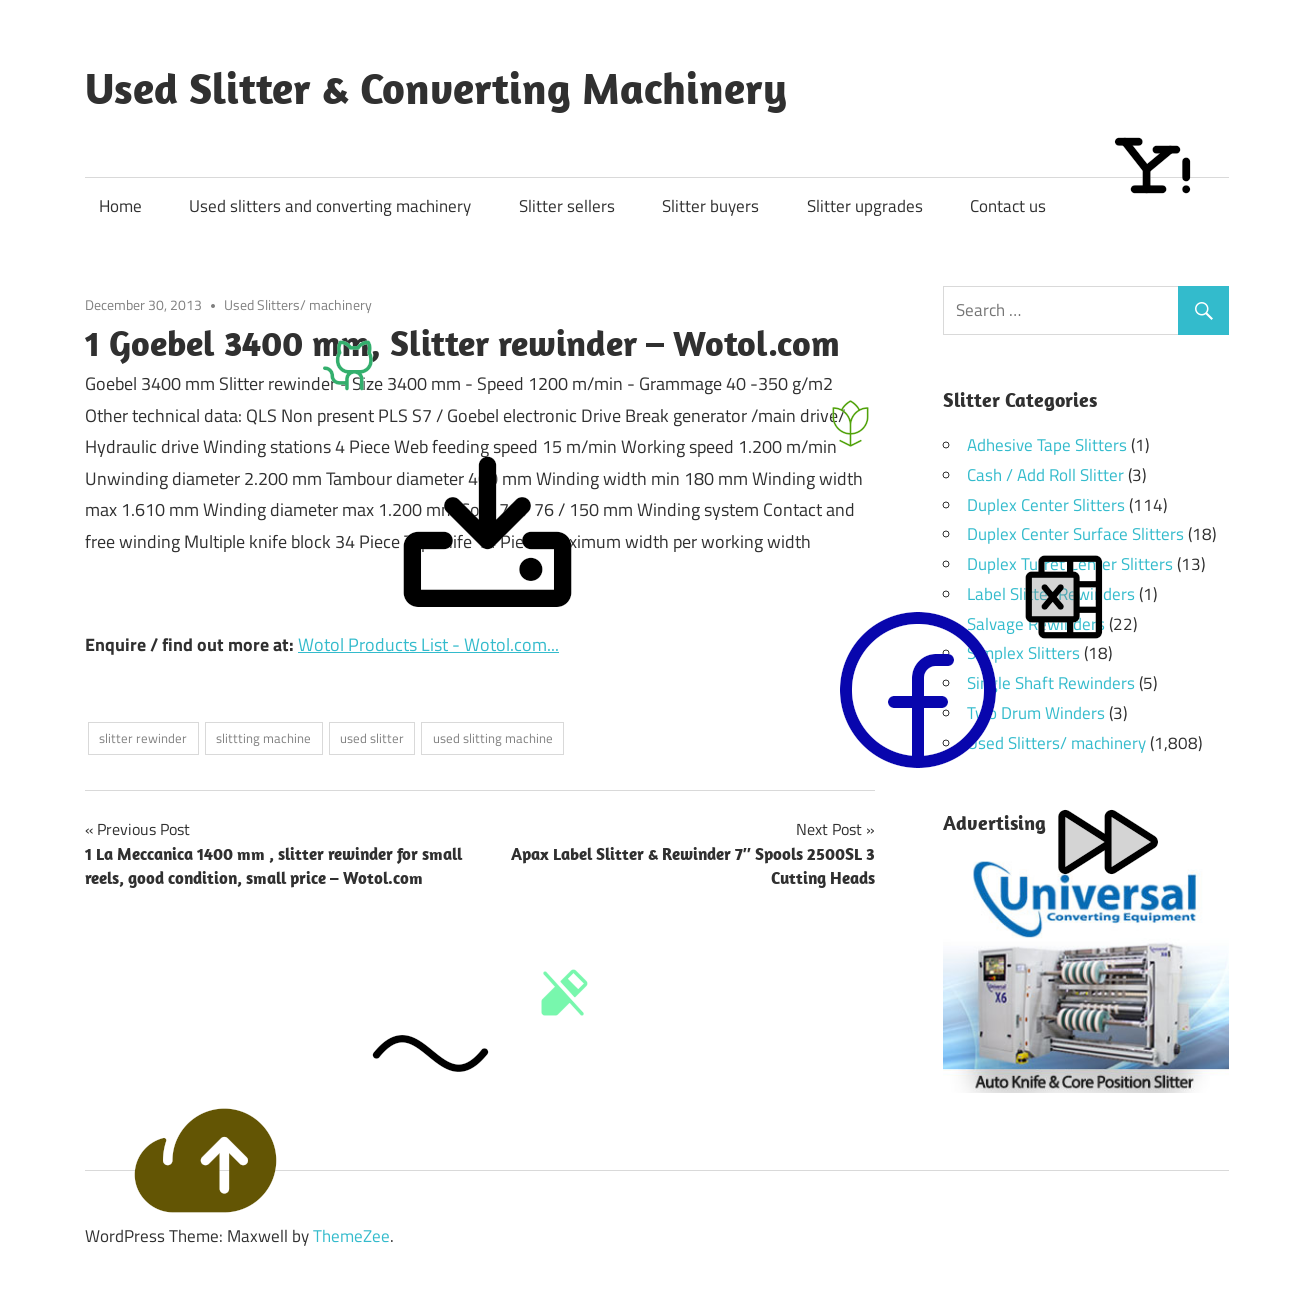  What do you see at coordinates (1154, 165) in the screenshot?
I see `link to Yahoo account` at bounding box center [1154, 165].